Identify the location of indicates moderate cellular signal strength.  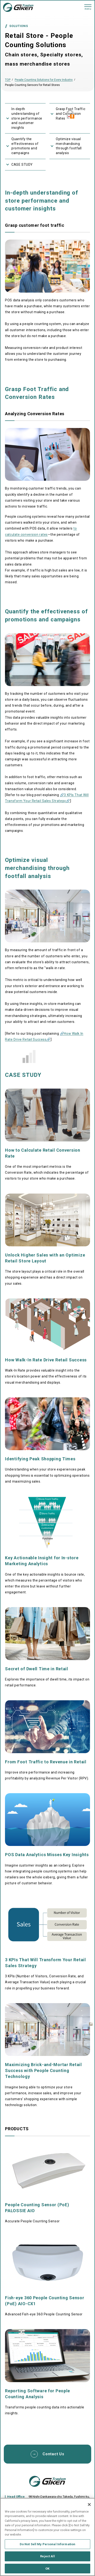
(29, 1057).